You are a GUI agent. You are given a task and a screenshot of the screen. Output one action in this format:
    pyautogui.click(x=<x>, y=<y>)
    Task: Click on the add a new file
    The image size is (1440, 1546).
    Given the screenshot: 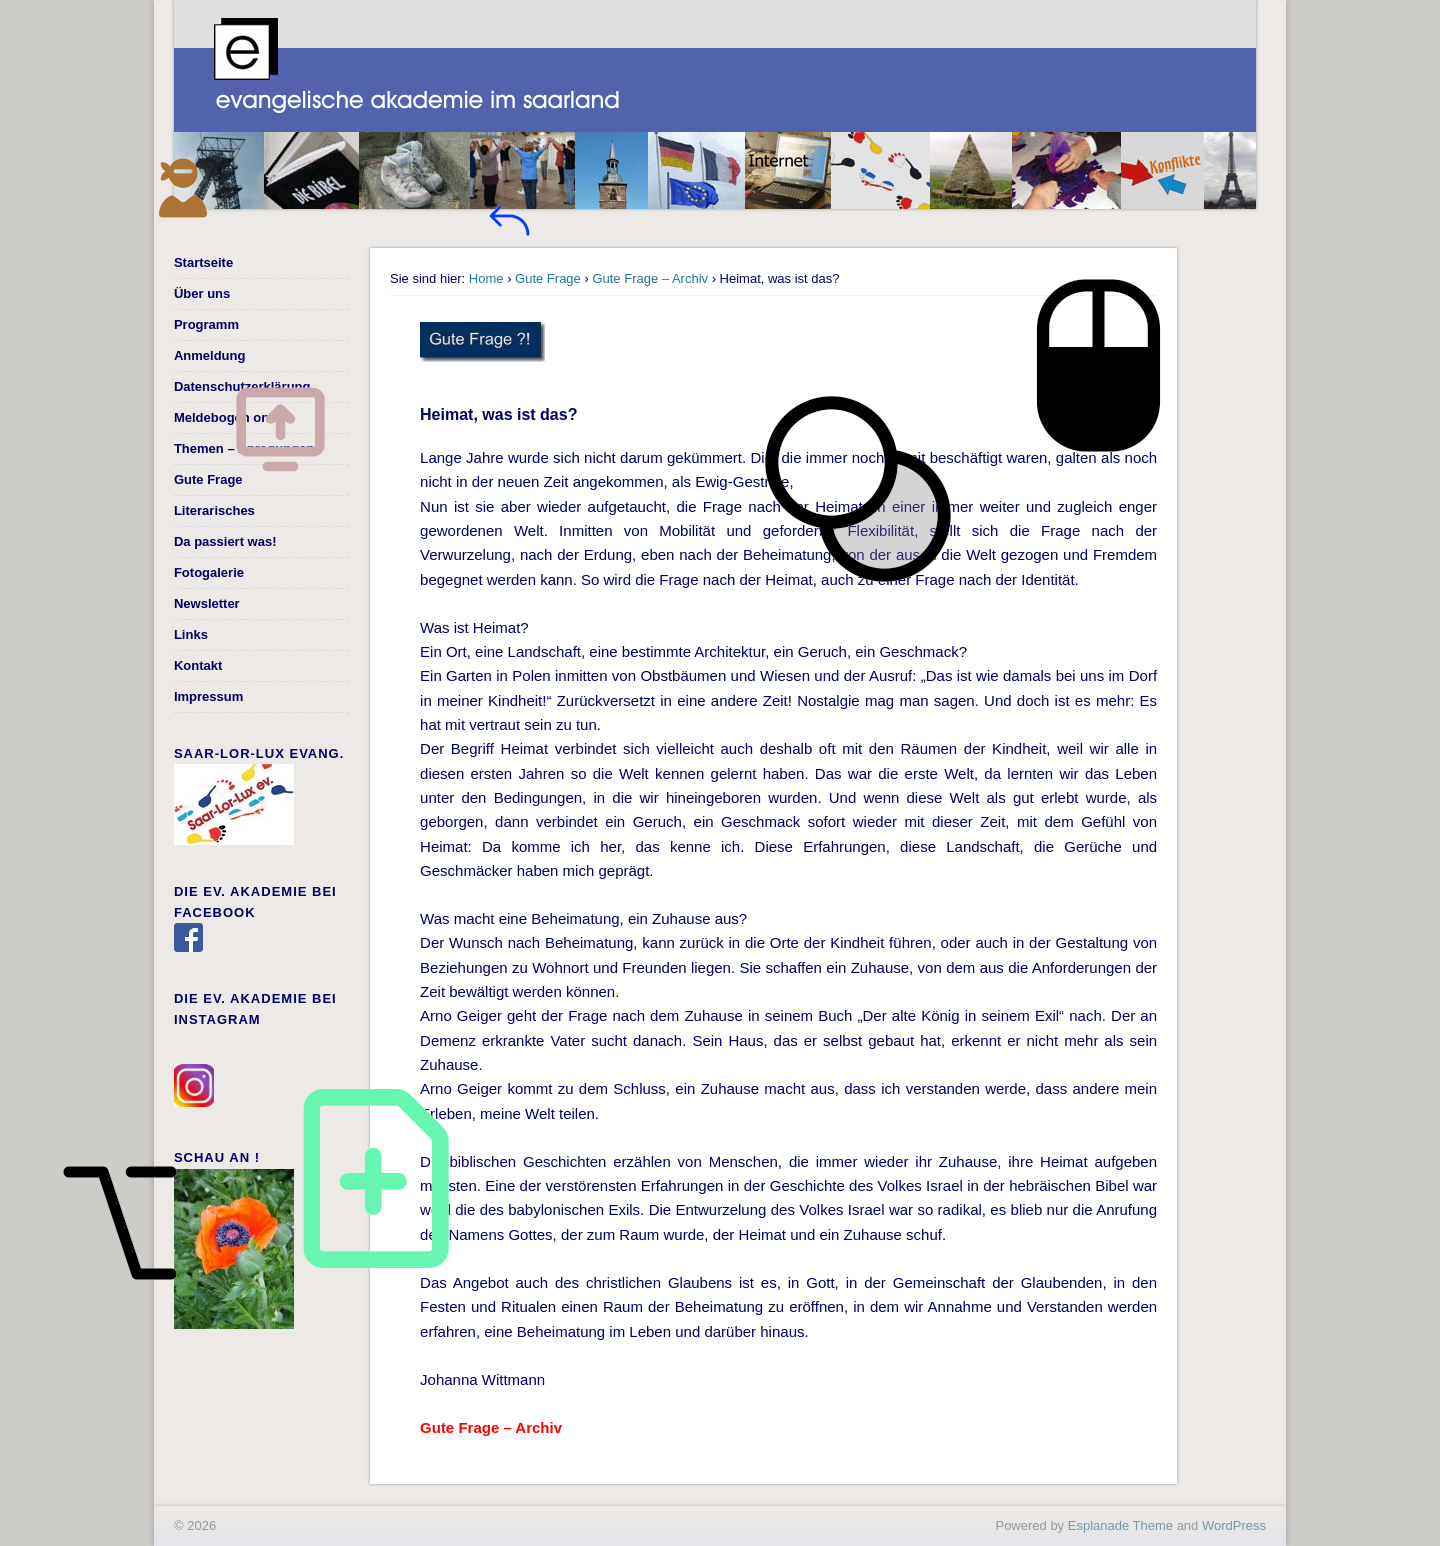 What is the action you would take?
    pyautogui.click(x=370, y=1178)
    